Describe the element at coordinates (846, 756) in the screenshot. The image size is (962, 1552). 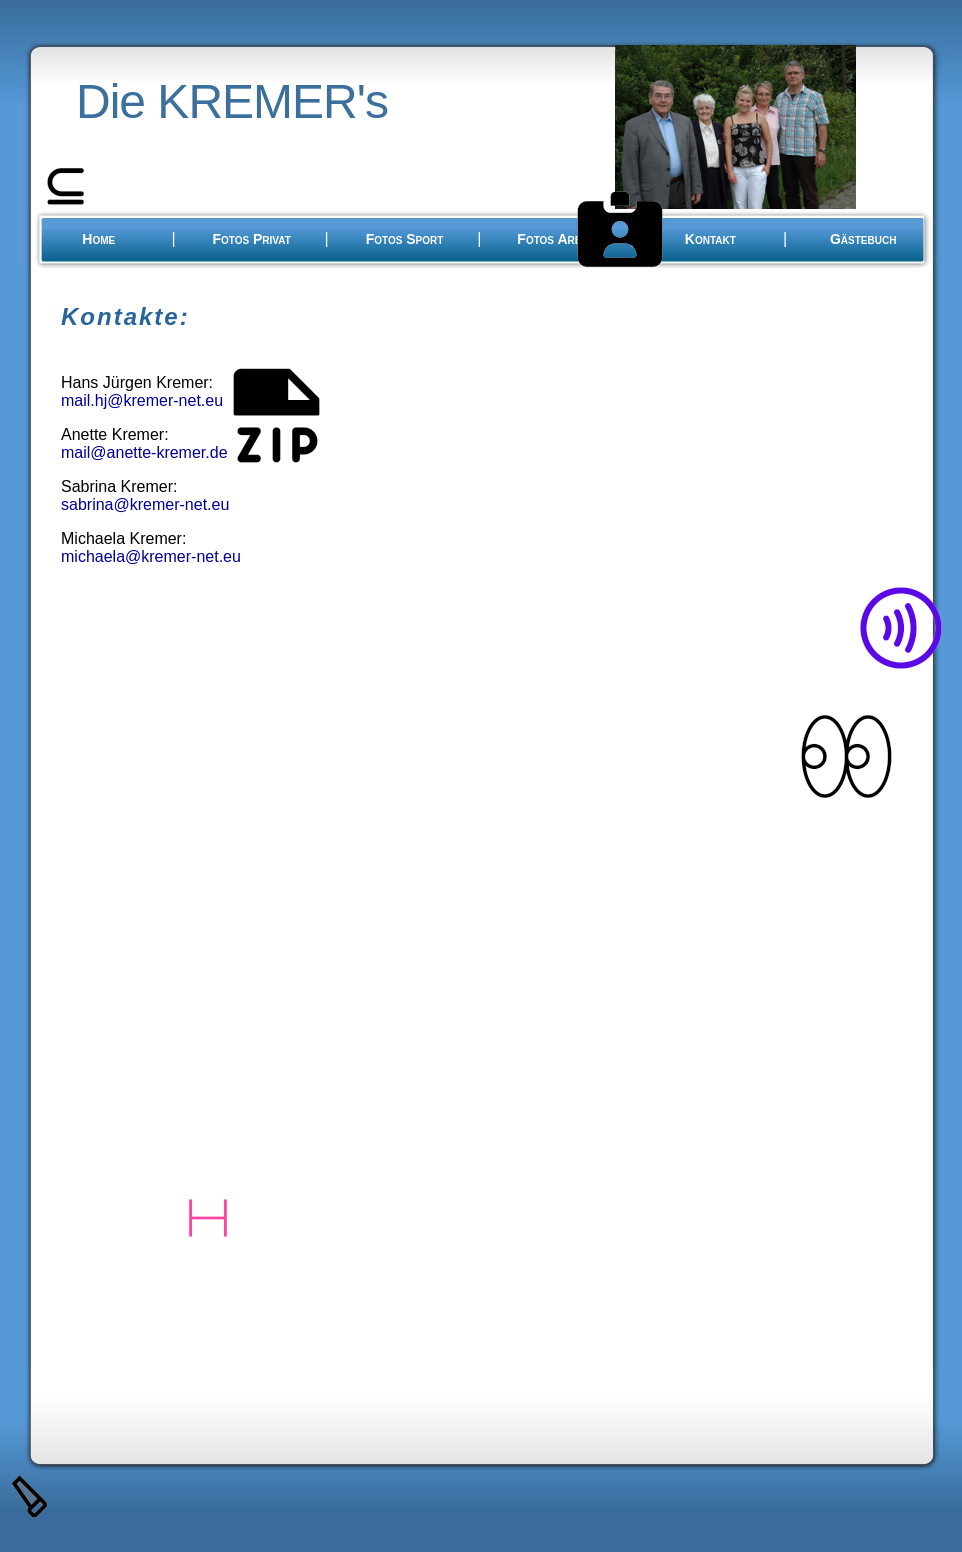
I see `view who has seen your content` at that location.